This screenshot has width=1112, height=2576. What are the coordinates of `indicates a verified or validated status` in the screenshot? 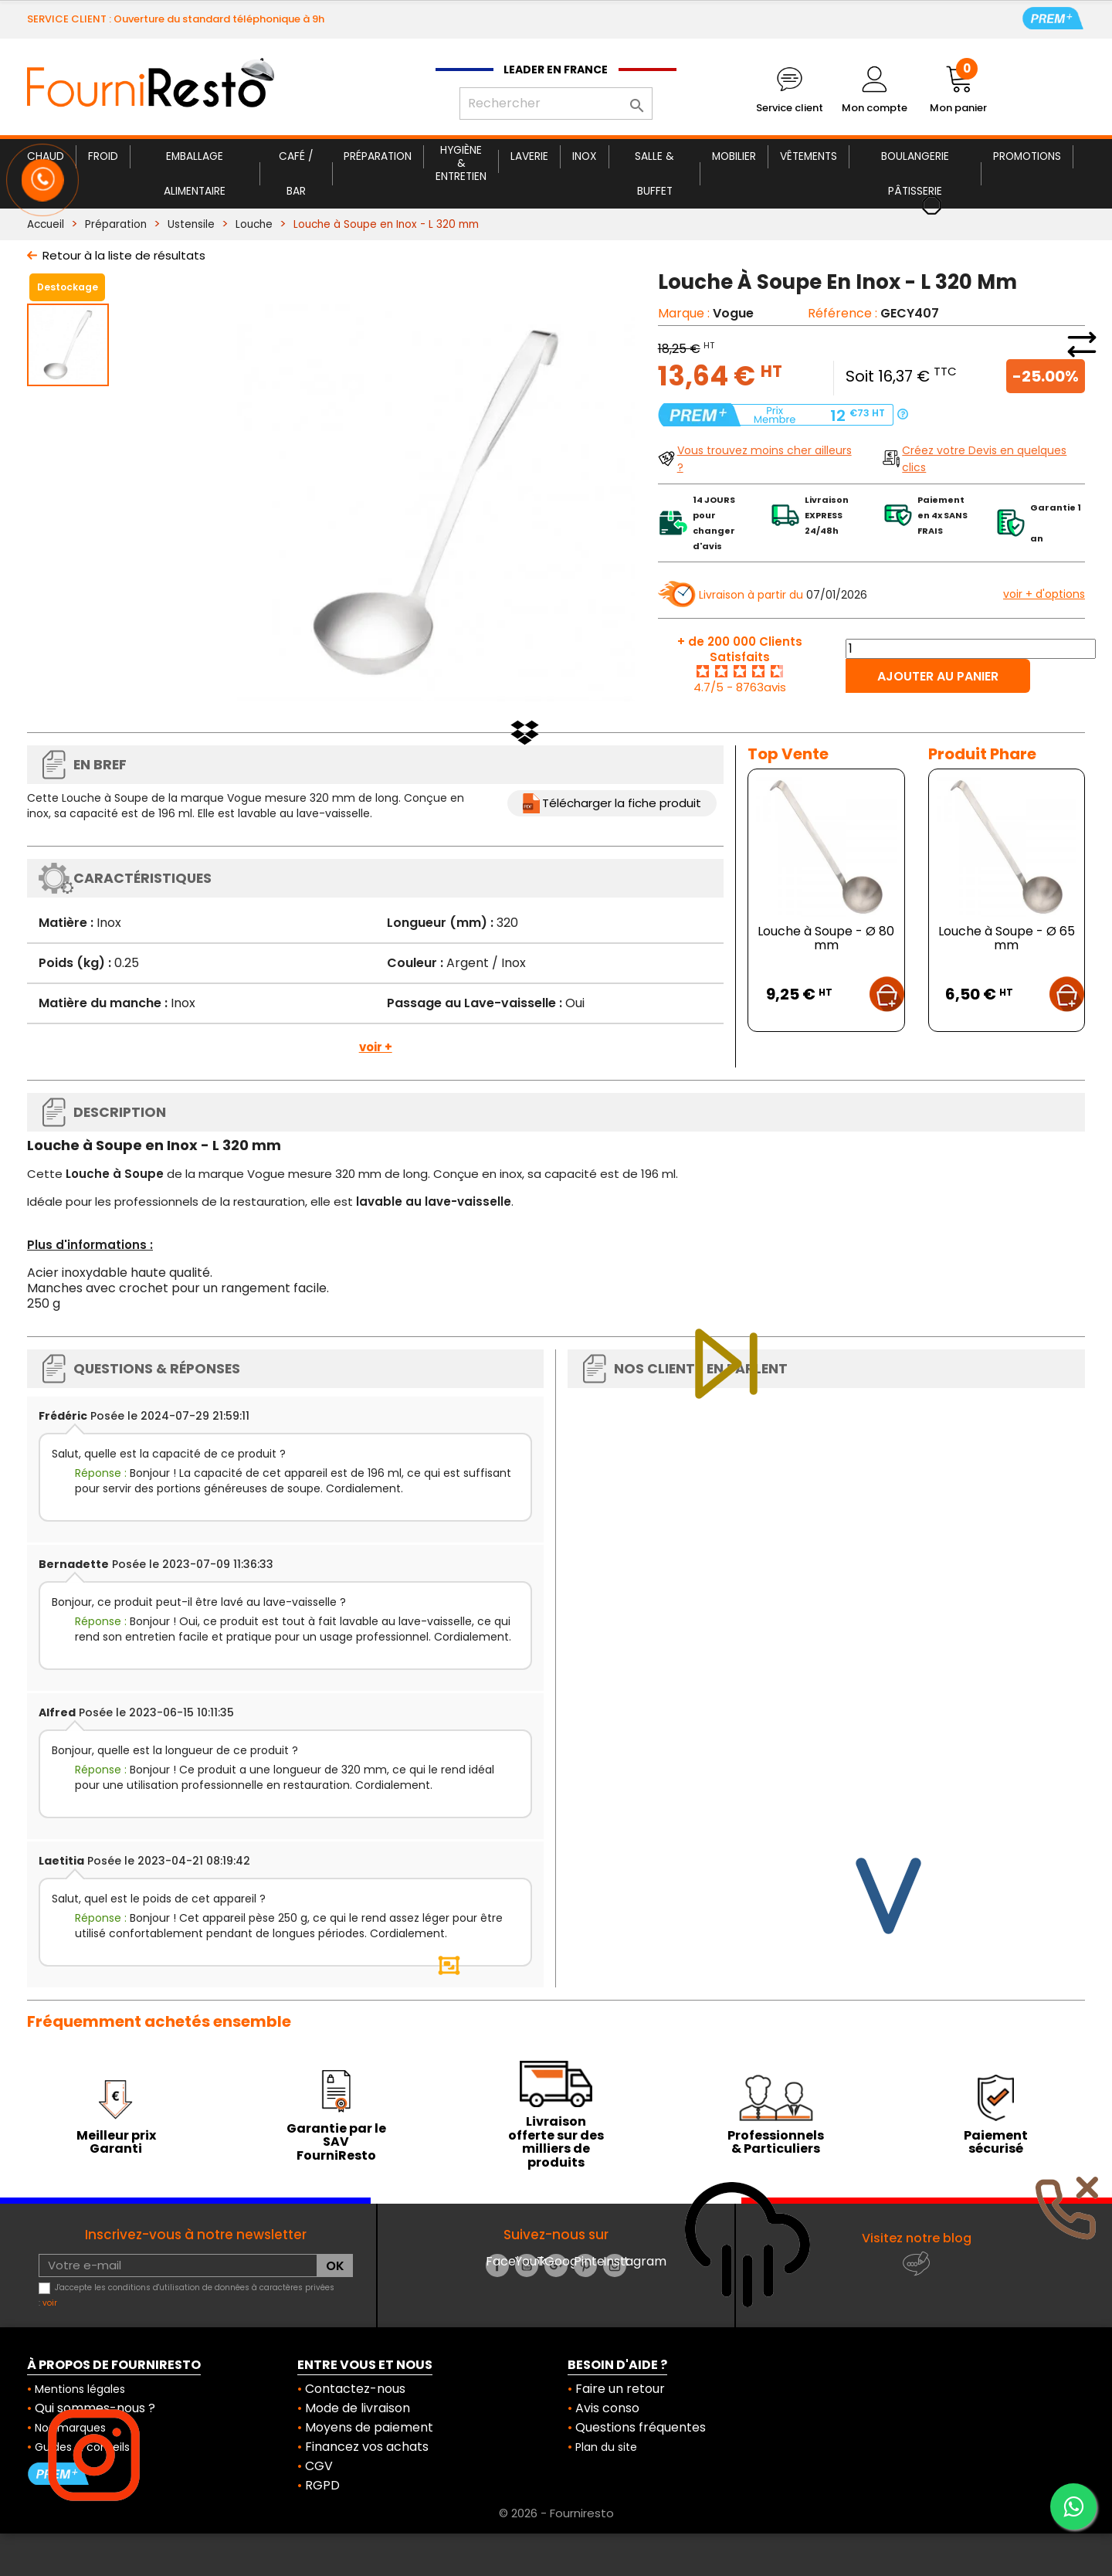 It's located at (888, 1896).